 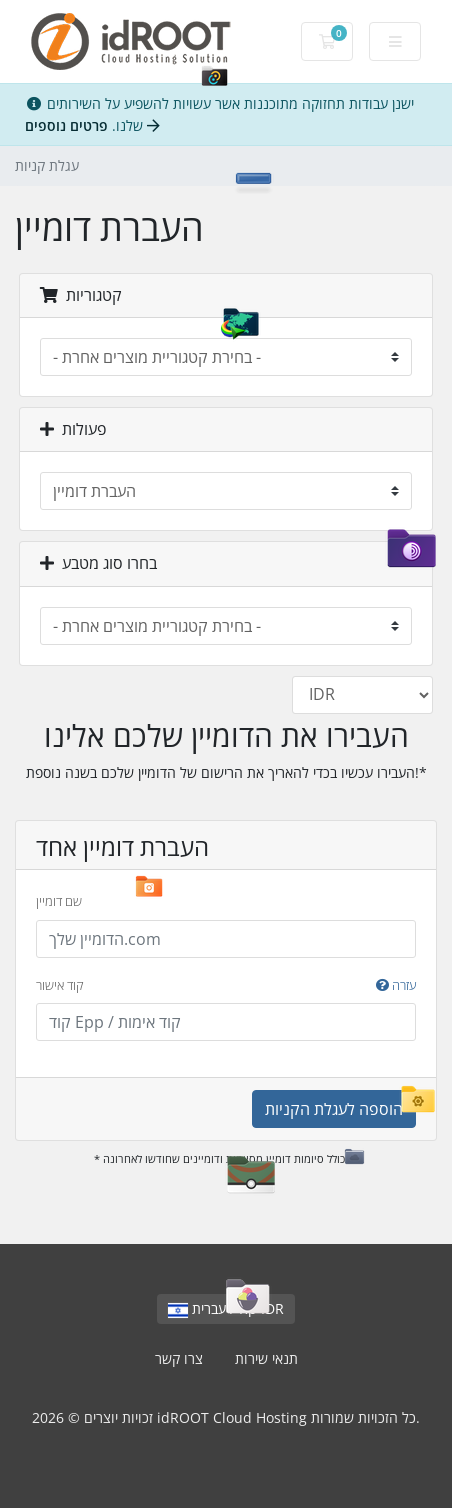 What do you see at coordinates (241, 323) in the screenshot?
I see `open internet download manager files folder` at bounding box center [241, 323].